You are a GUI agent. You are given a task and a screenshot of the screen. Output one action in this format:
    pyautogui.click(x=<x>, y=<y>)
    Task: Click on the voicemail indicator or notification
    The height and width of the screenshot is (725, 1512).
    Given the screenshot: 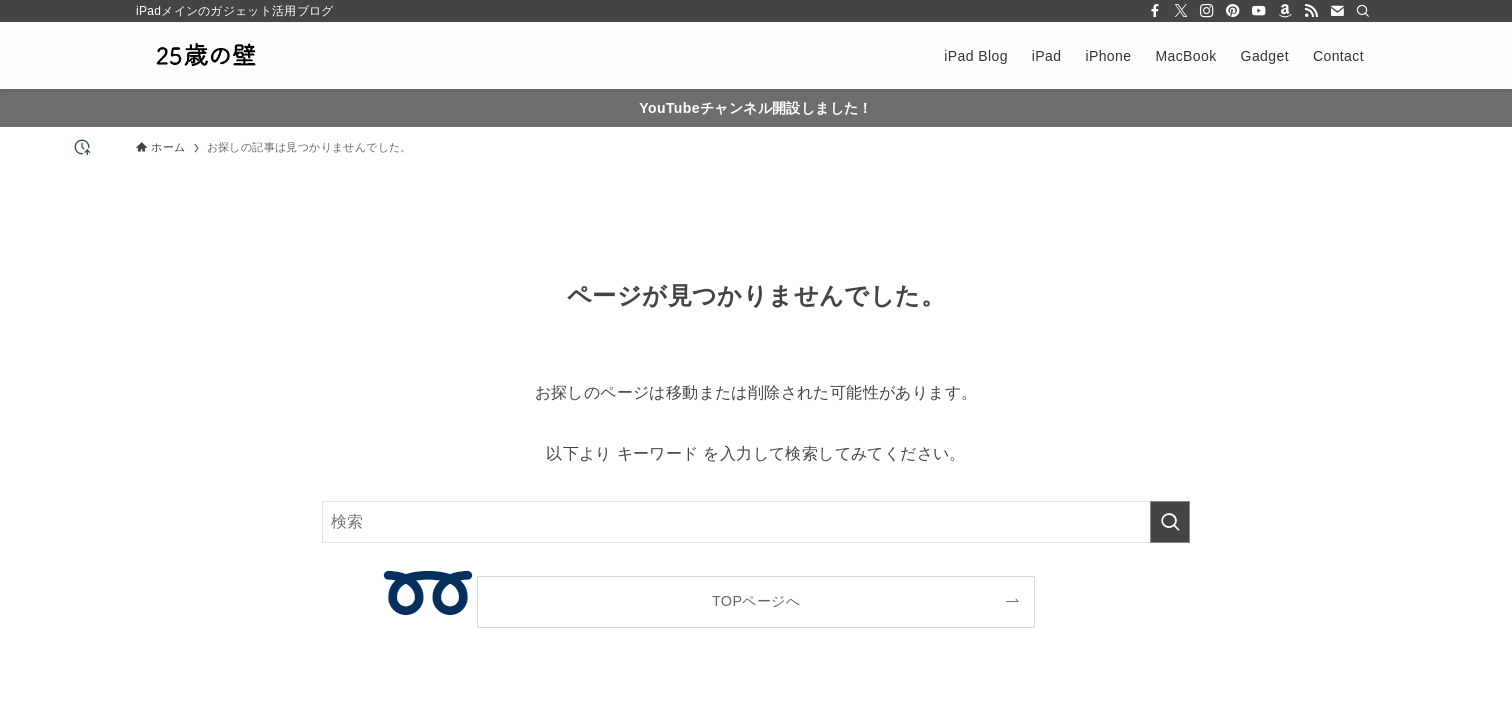 What is the action you would take?
    pyautogui.click(x=428, y=593)
    